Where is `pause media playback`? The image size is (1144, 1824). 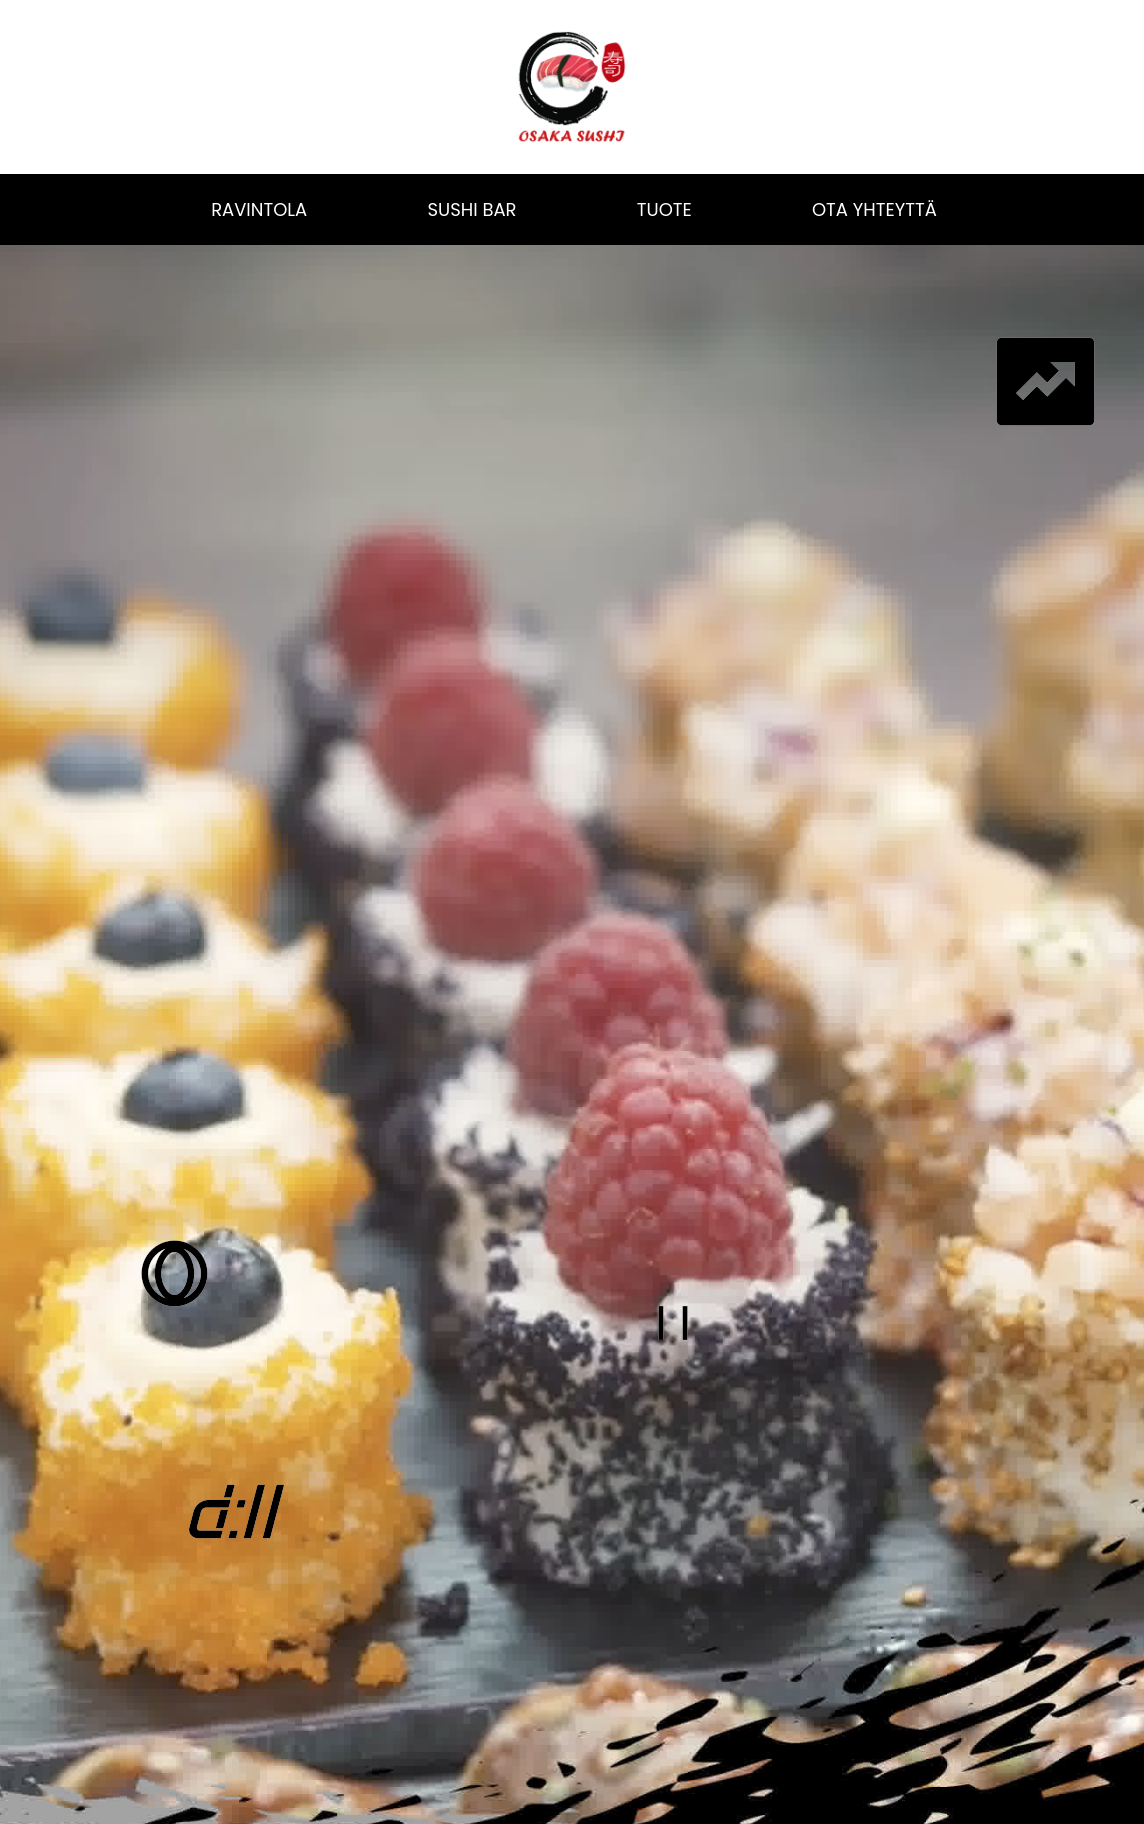 pause media playback is located at coordinates (673, 1323).